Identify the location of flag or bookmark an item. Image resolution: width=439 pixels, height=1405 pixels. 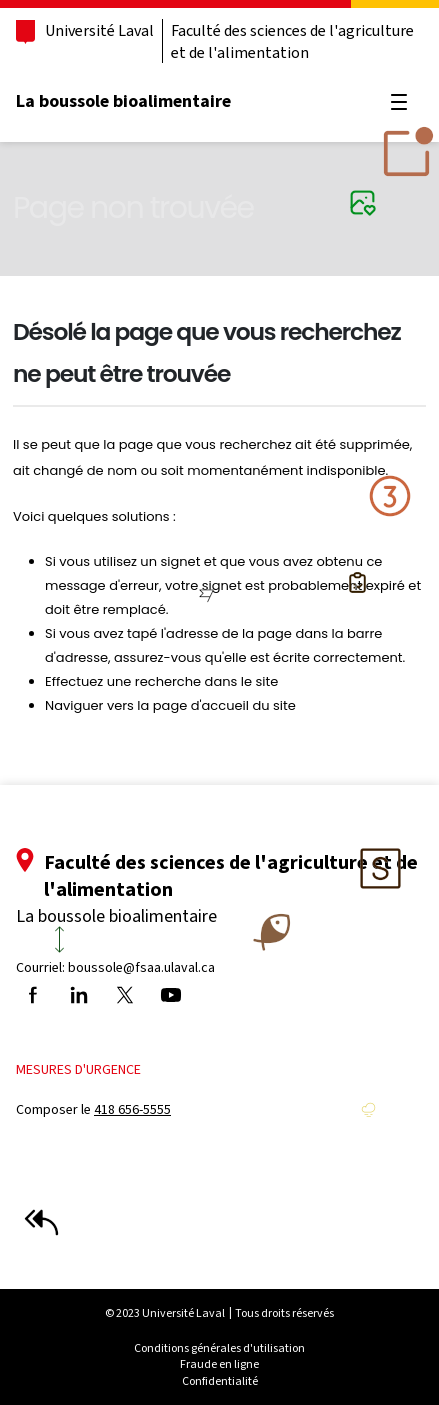
(206, 595).